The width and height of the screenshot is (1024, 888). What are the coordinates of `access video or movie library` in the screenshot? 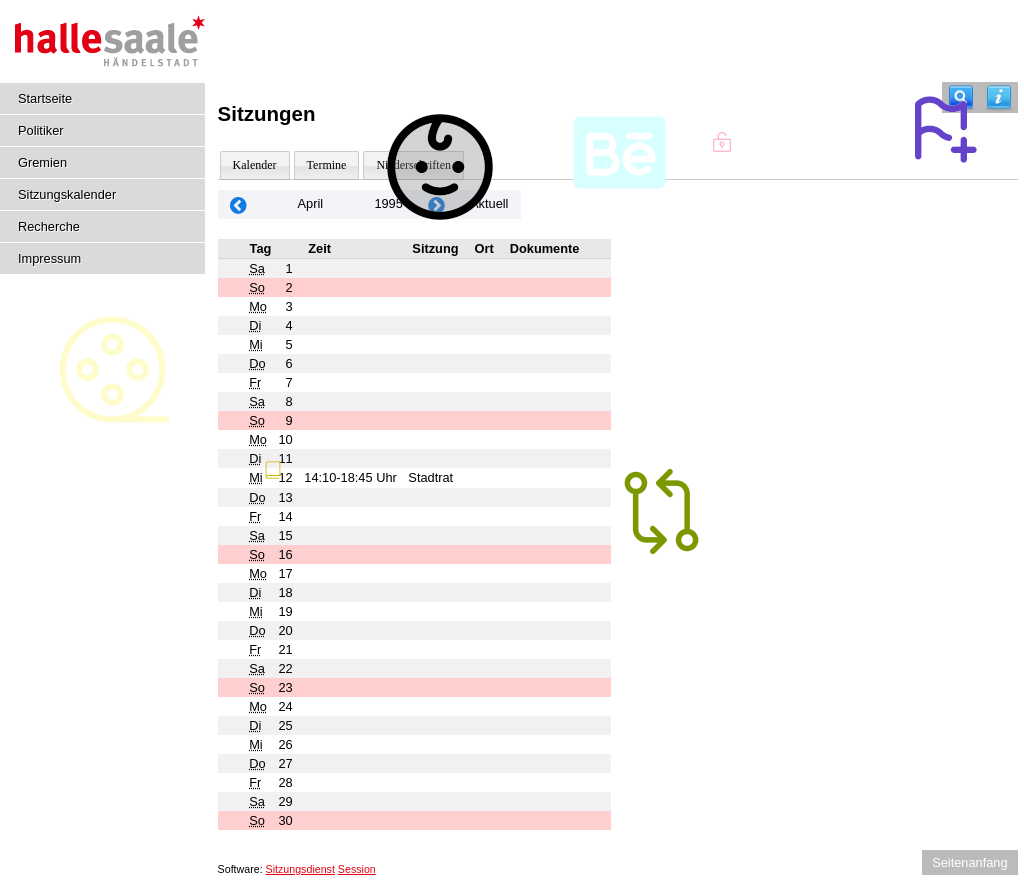 It's located at (112, 369).